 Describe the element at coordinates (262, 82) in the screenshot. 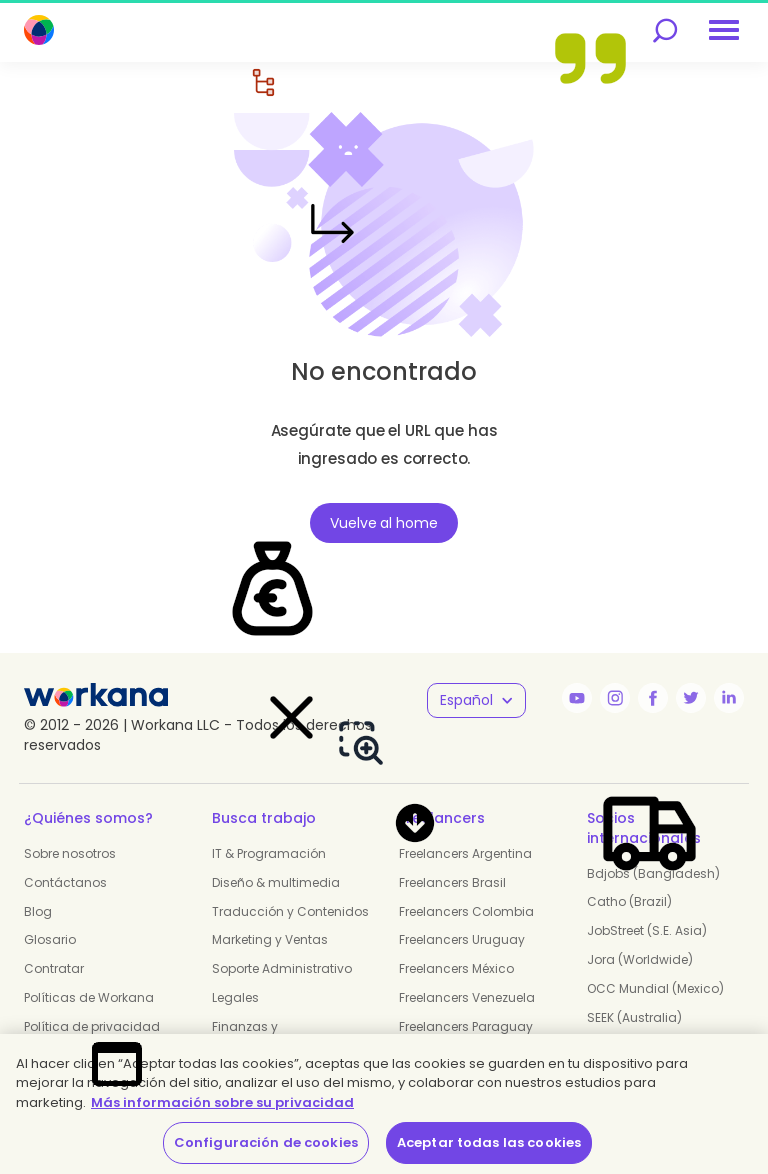

I see `view hierarchical folder structure` at that location.